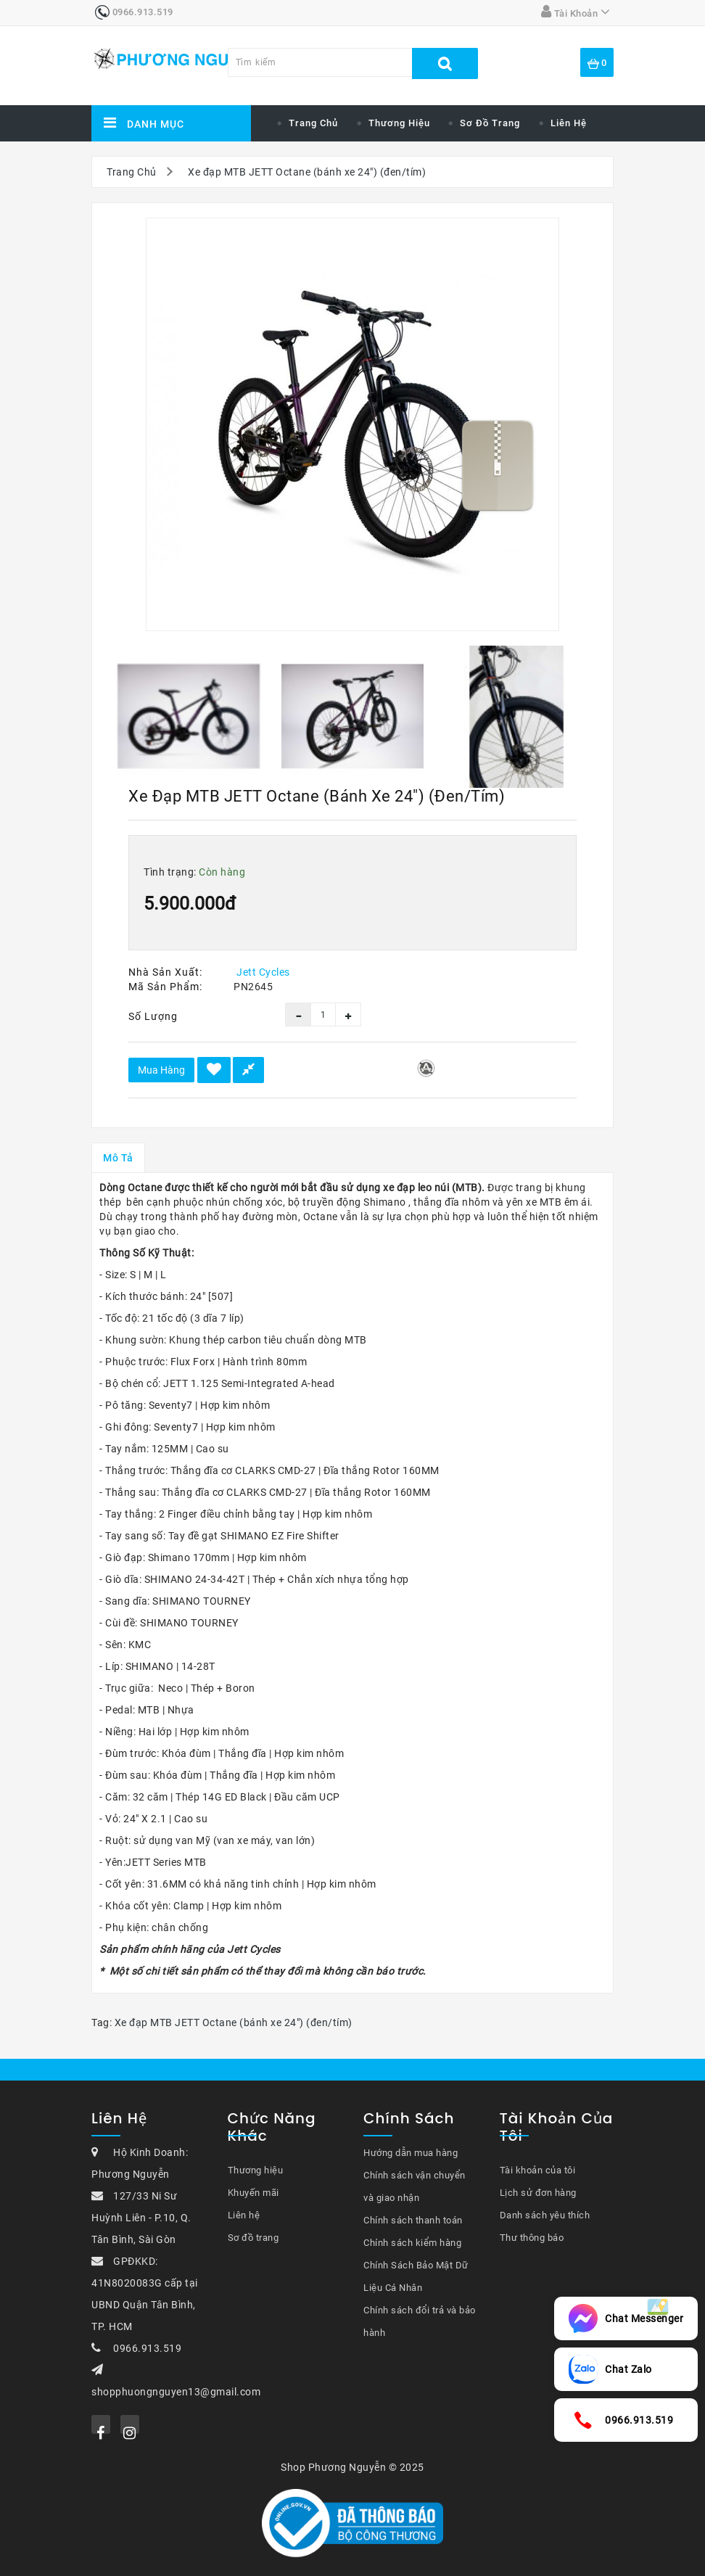 The image size is (705, 2576). What do you see at coordinates (498, 466) in the screenshot?
I see `open engrampa archive manager` at bounding box center [498, 466].